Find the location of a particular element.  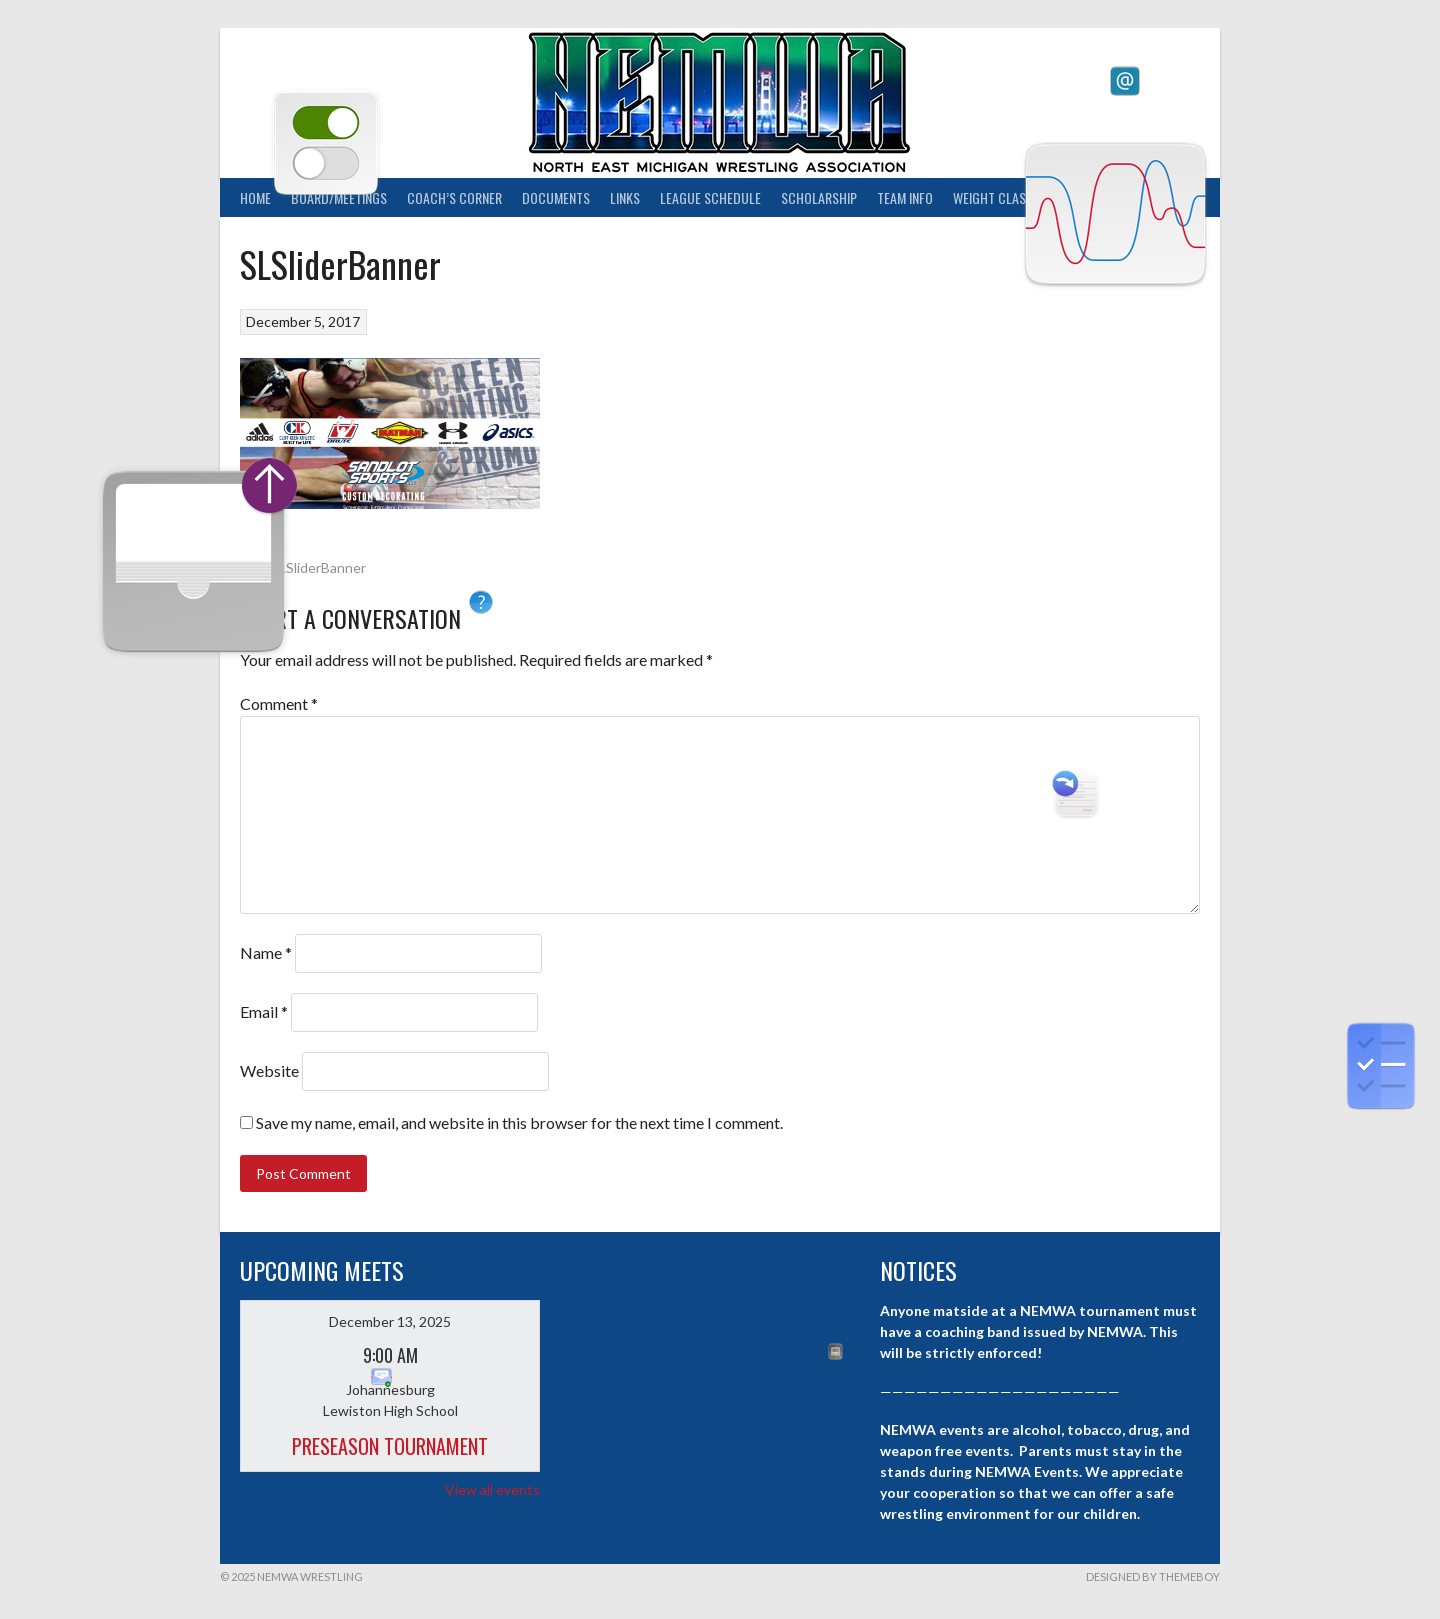

compose a new email message is located at coordinates (381, 1376).